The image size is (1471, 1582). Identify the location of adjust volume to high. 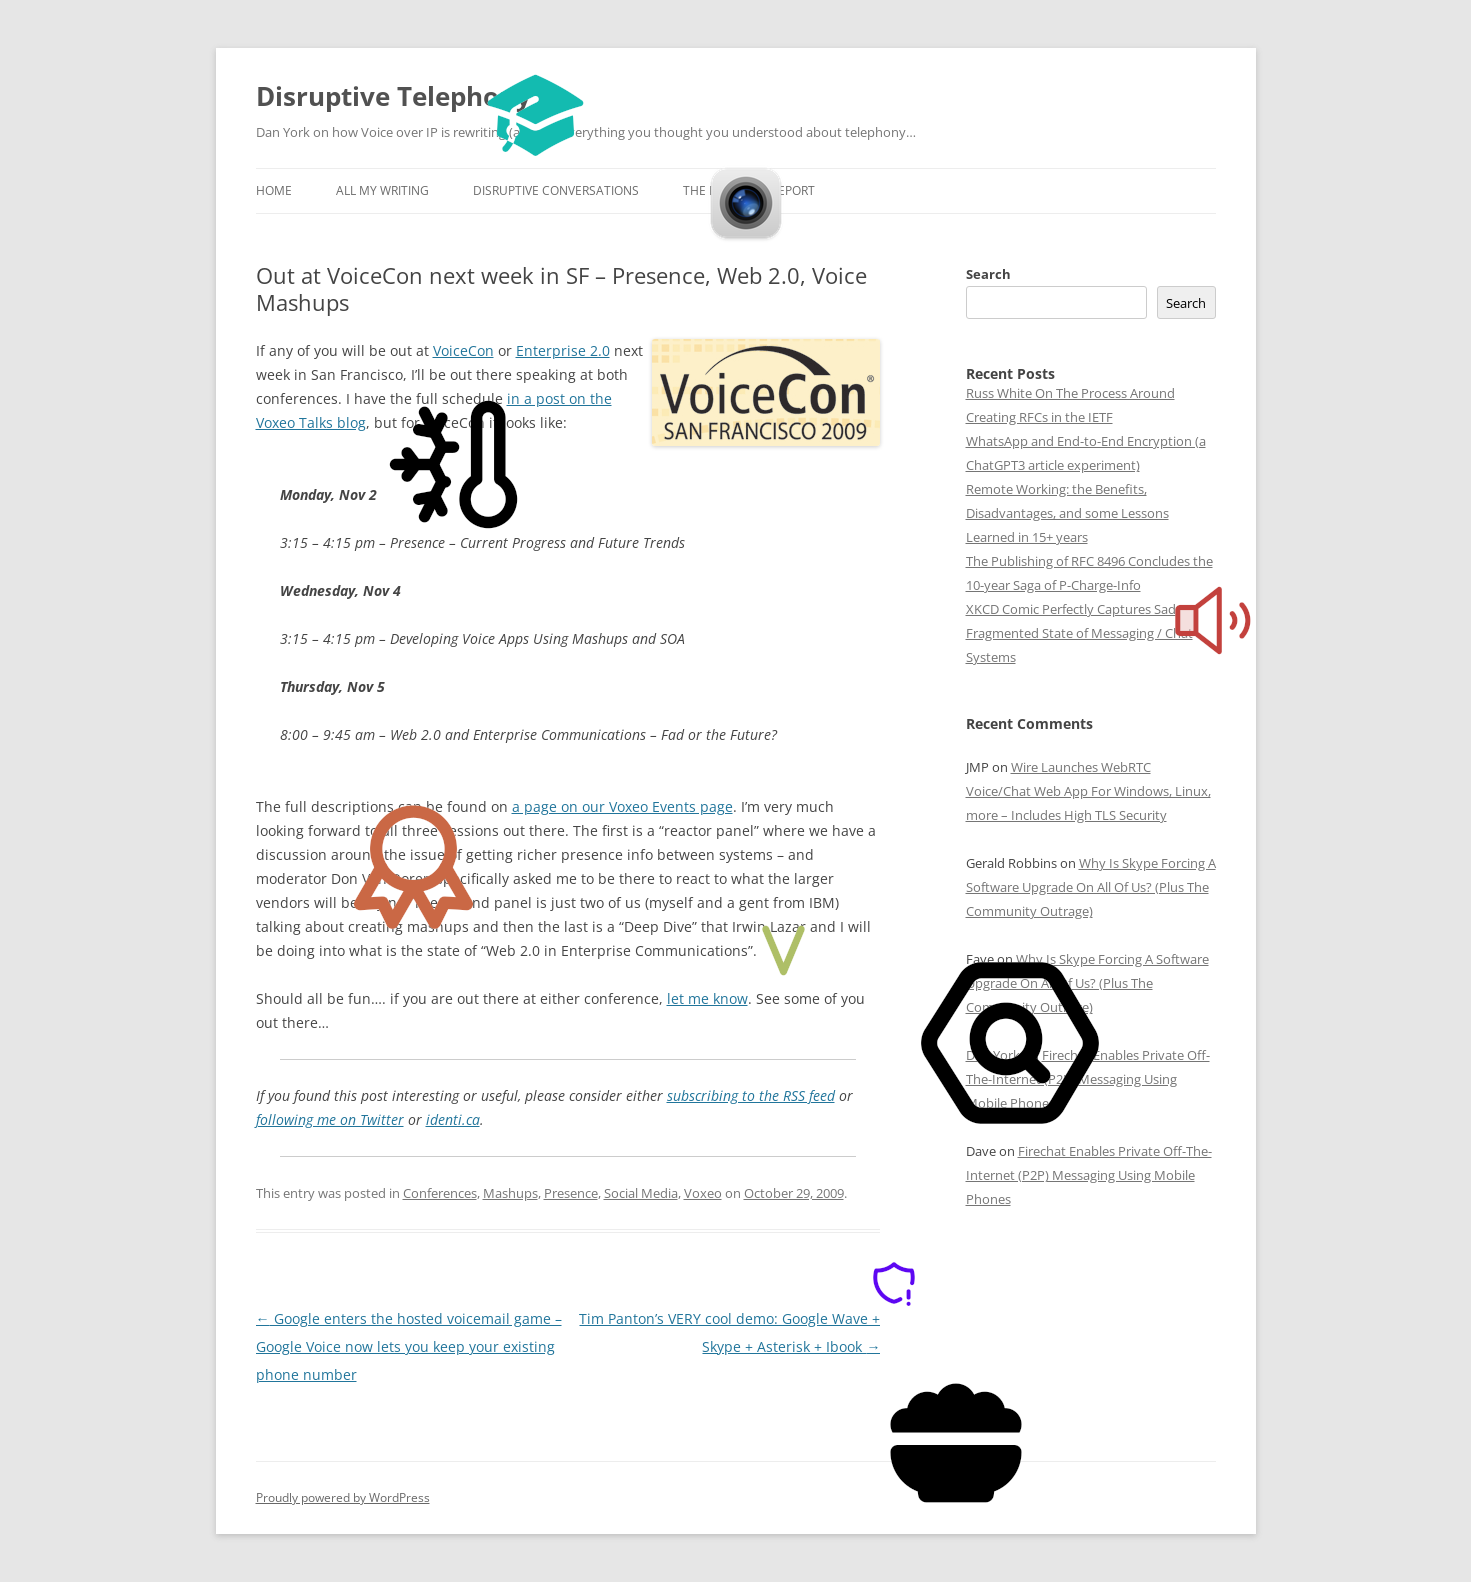
(1211, 620).